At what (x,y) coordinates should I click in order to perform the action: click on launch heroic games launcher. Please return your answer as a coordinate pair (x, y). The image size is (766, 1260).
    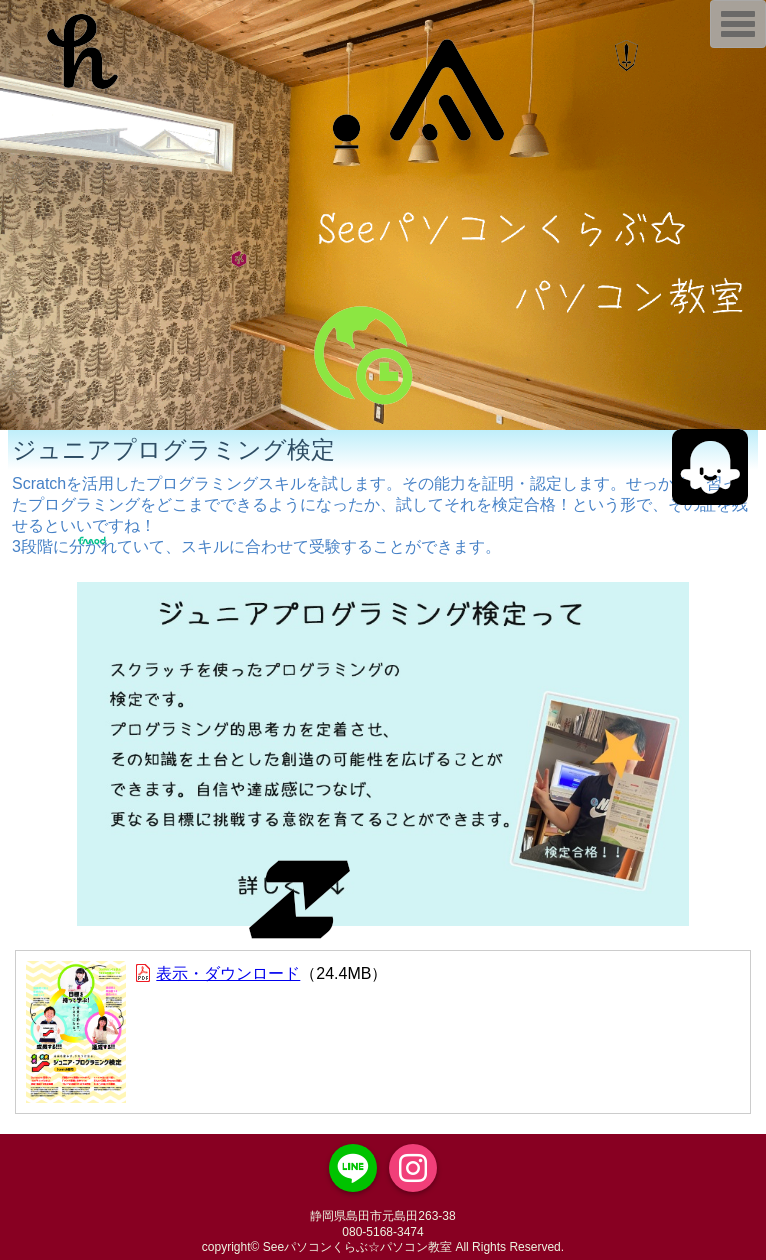
    Looking at the image, I should click on (626, 55).